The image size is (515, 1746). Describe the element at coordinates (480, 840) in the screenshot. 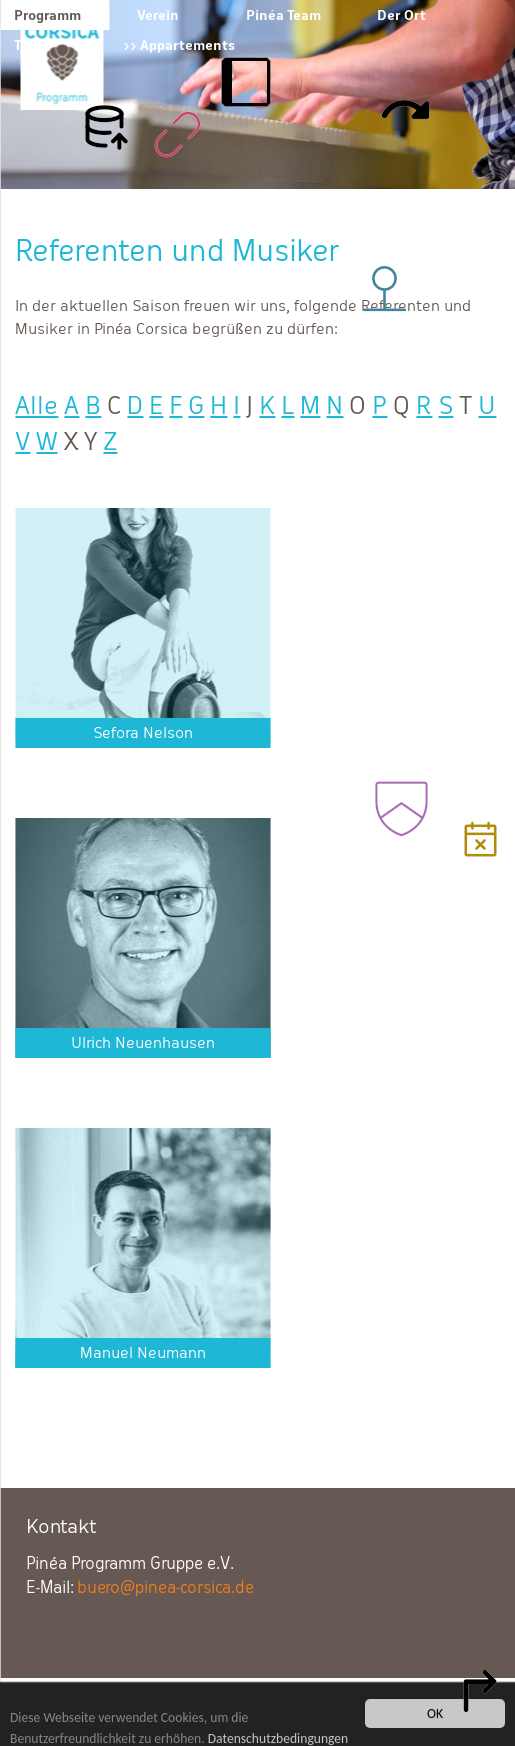

I see `cancel or delete a scheduled event` at that location.